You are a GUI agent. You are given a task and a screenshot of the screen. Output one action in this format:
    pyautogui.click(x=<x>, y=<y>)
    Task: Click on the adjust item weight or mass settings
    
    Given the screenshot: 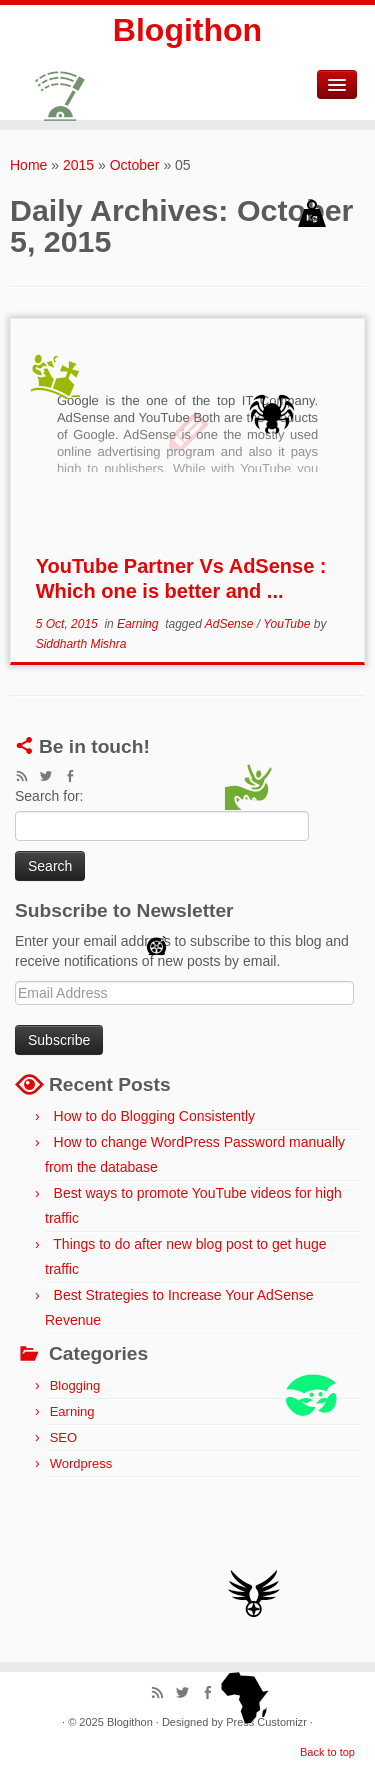 What is the action you would take?
    pyautogui.click(x=312, y=213)
    